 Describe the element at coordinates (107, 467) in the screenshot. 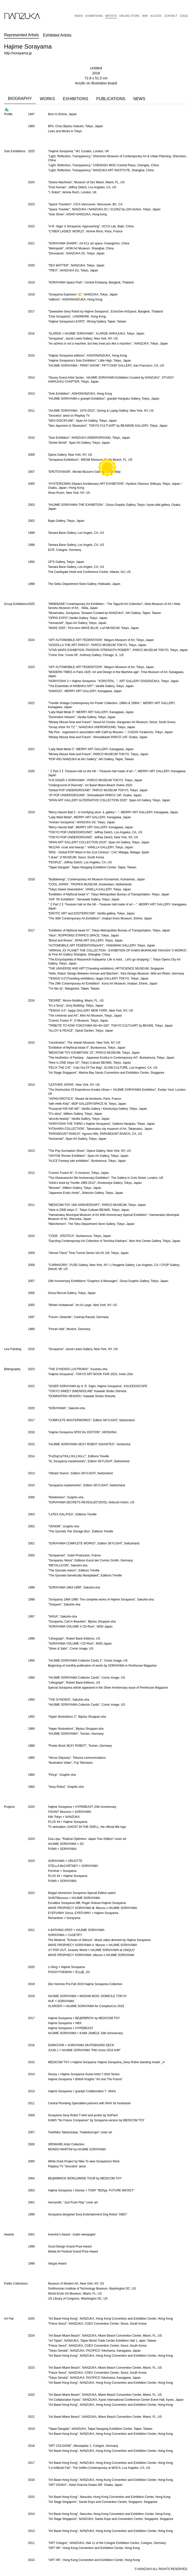

I see `open the AccuWeather app` at that location.